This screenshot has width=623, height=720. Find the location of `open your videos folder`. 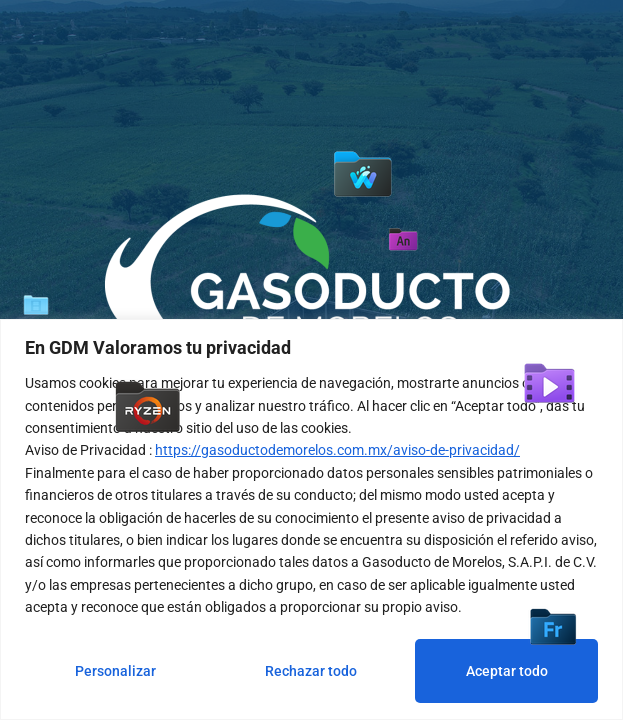

open your videos folder is located at coordinates (549, 384).